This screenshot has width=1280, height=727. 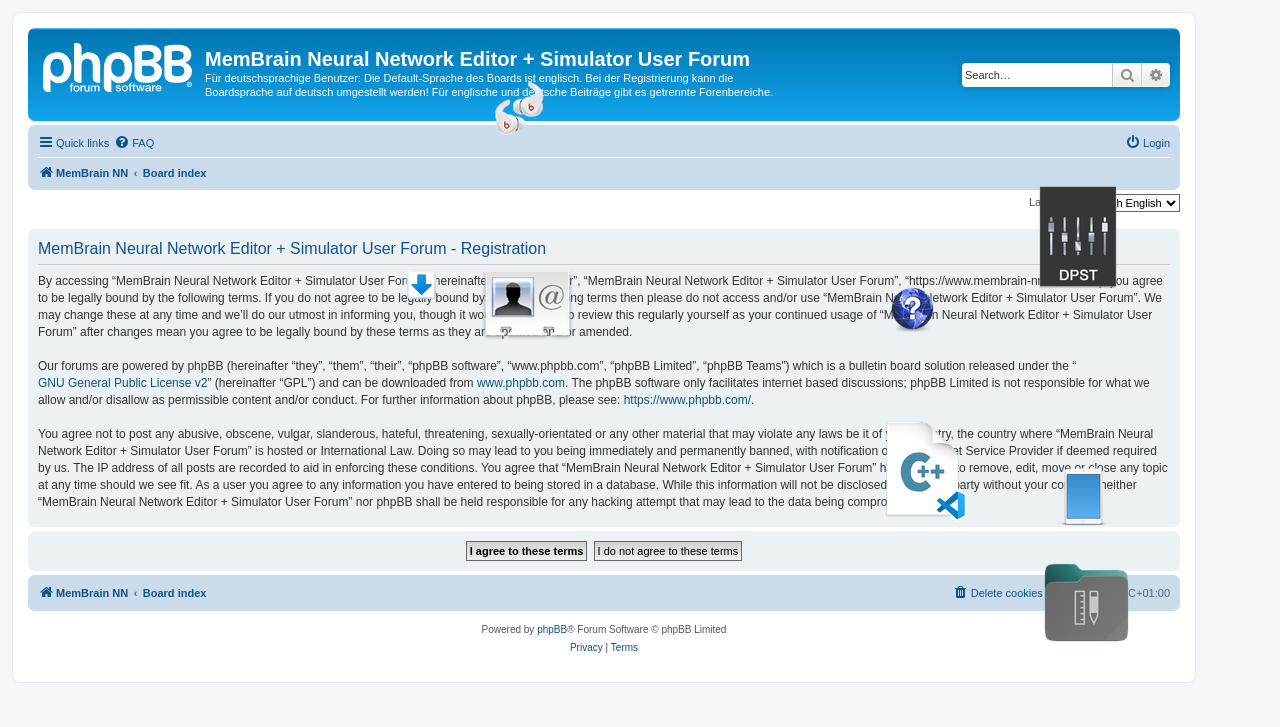 What do you see at coordinates (399, 262) in the screenshot?
I see `download in progress indicator` at bounding box center [399, 262].